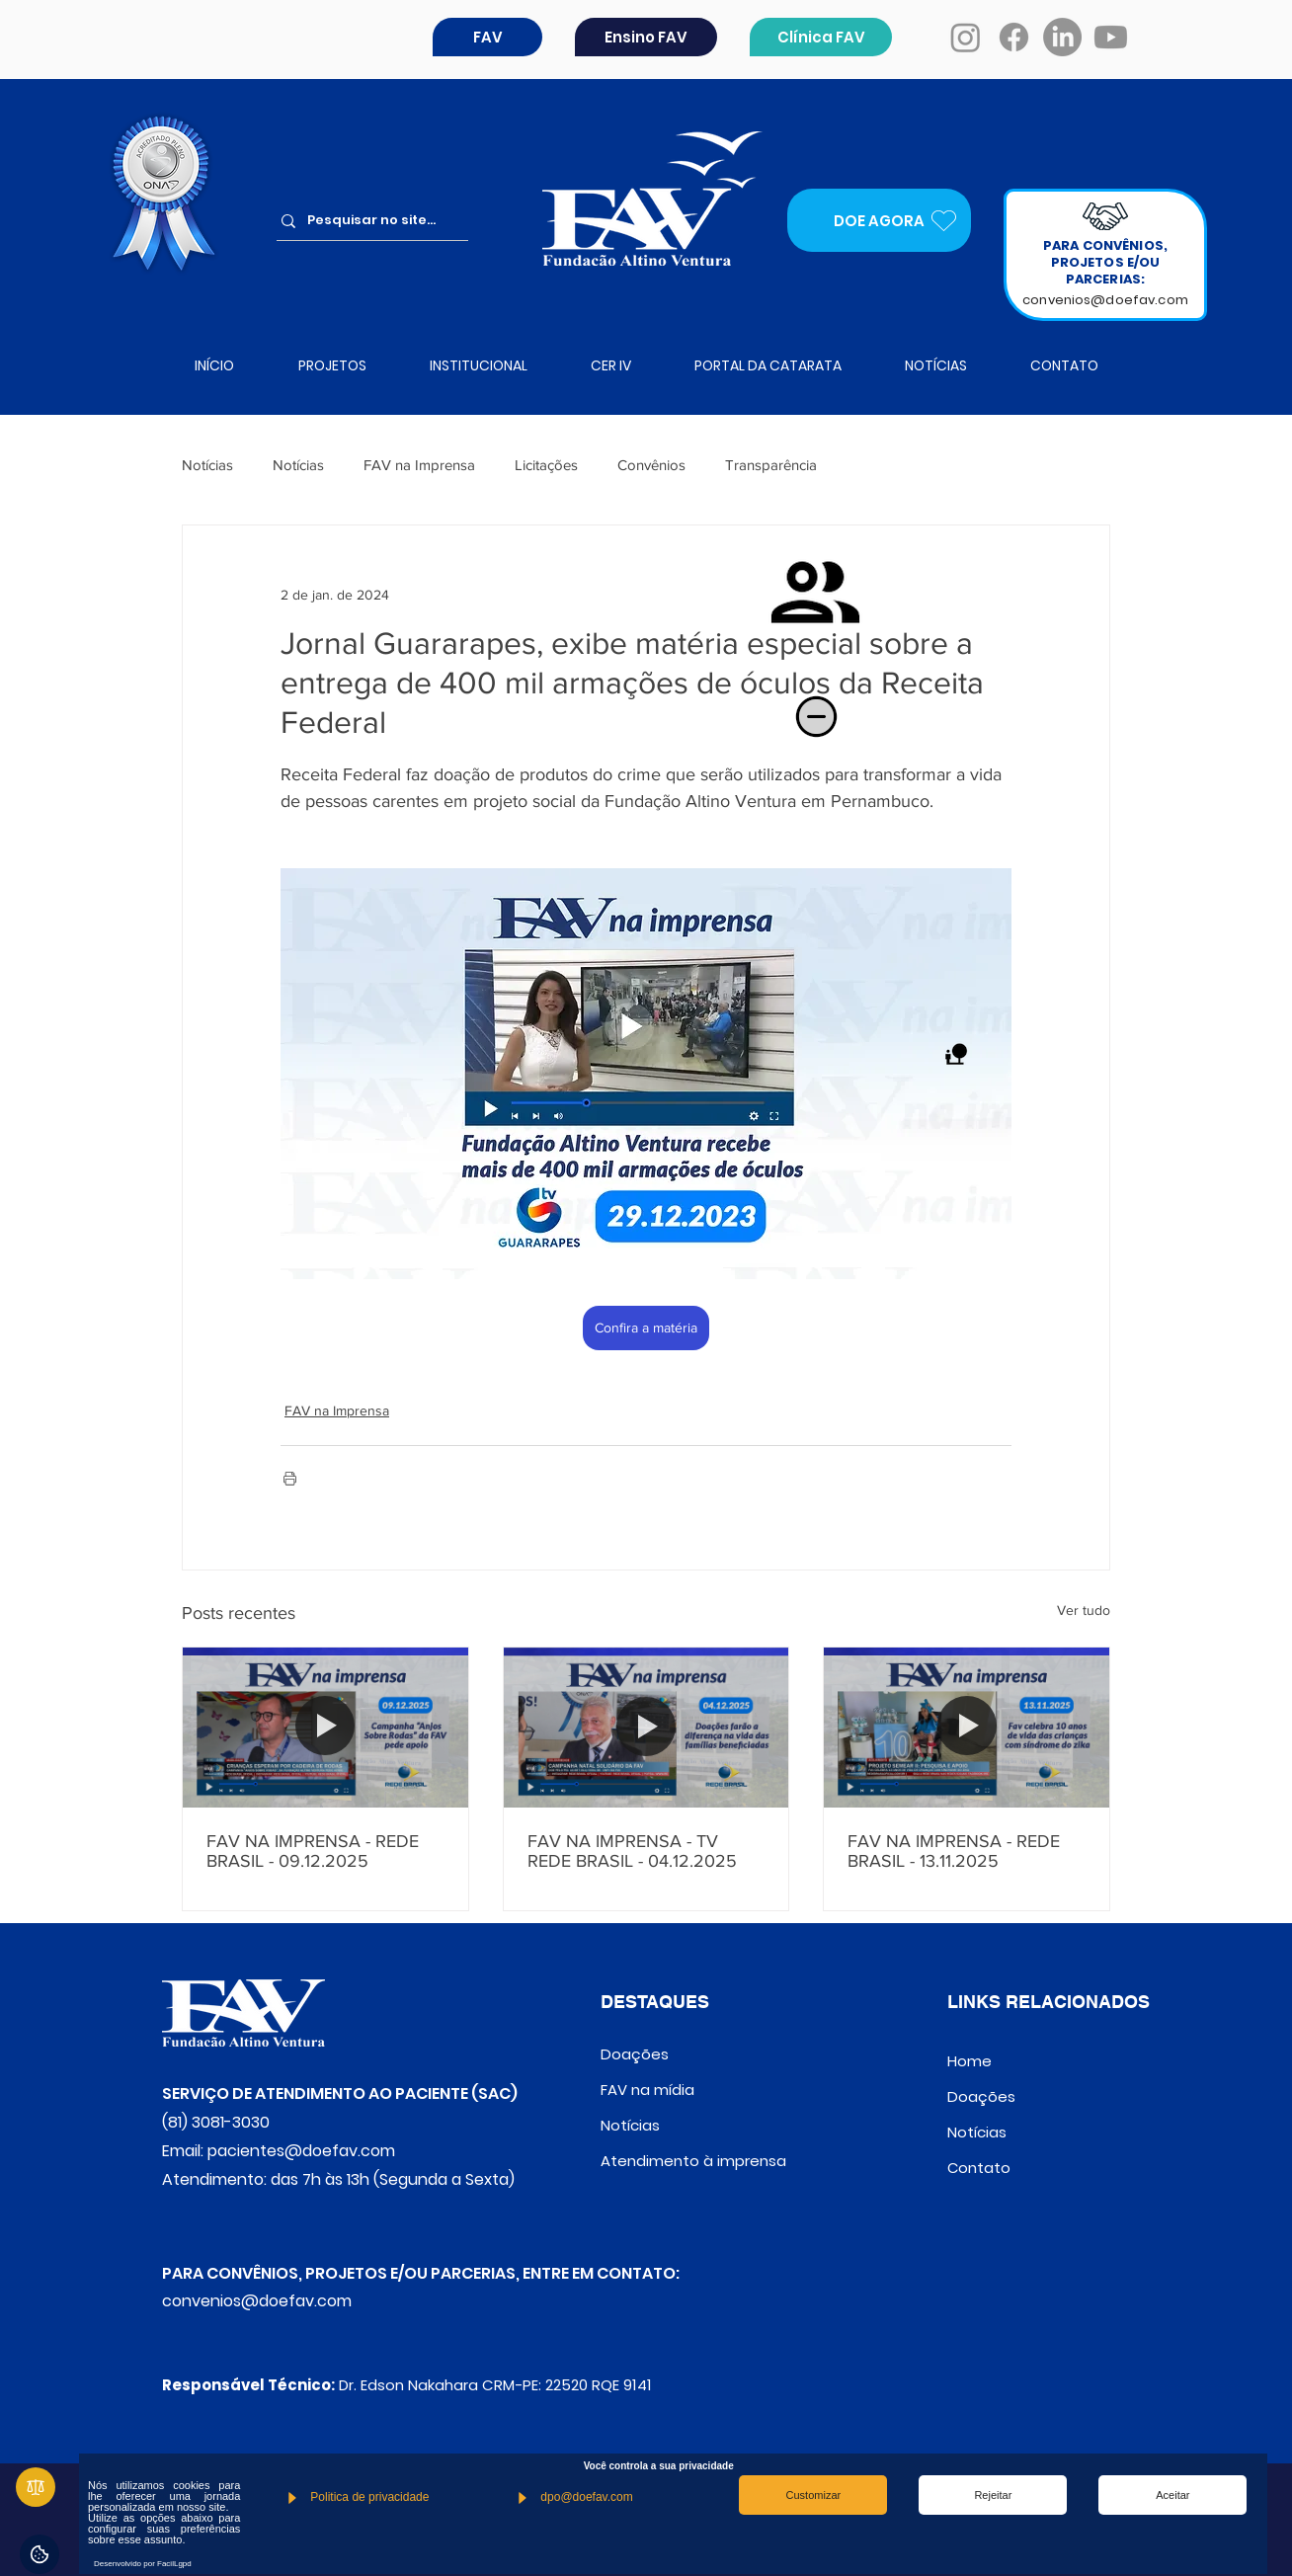  Describe the element at coordinates (816, 716) in the screenshot. I see `remove an item from a list` at that location.